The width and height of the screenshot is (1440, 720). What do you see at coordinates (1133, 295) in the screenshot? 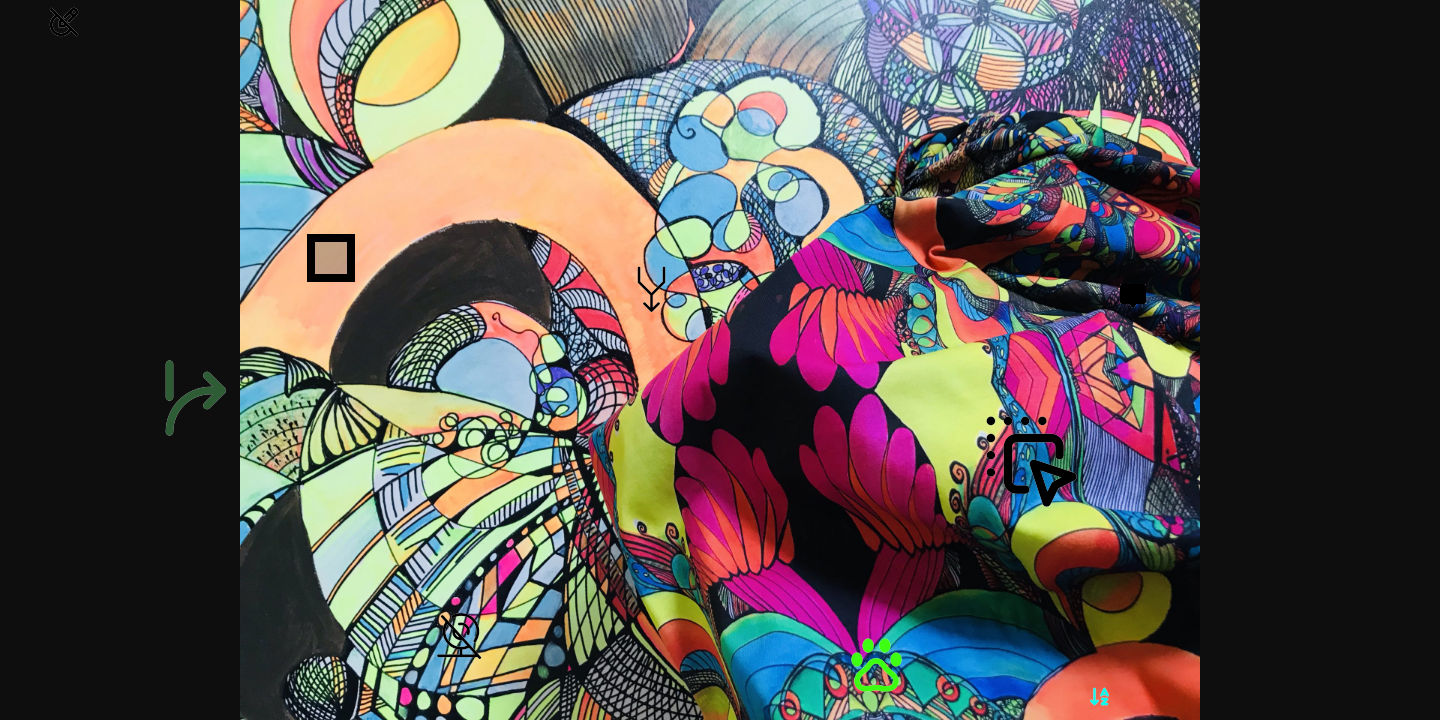
I see `open chat or messaging` at bounding box center [1133, 295].